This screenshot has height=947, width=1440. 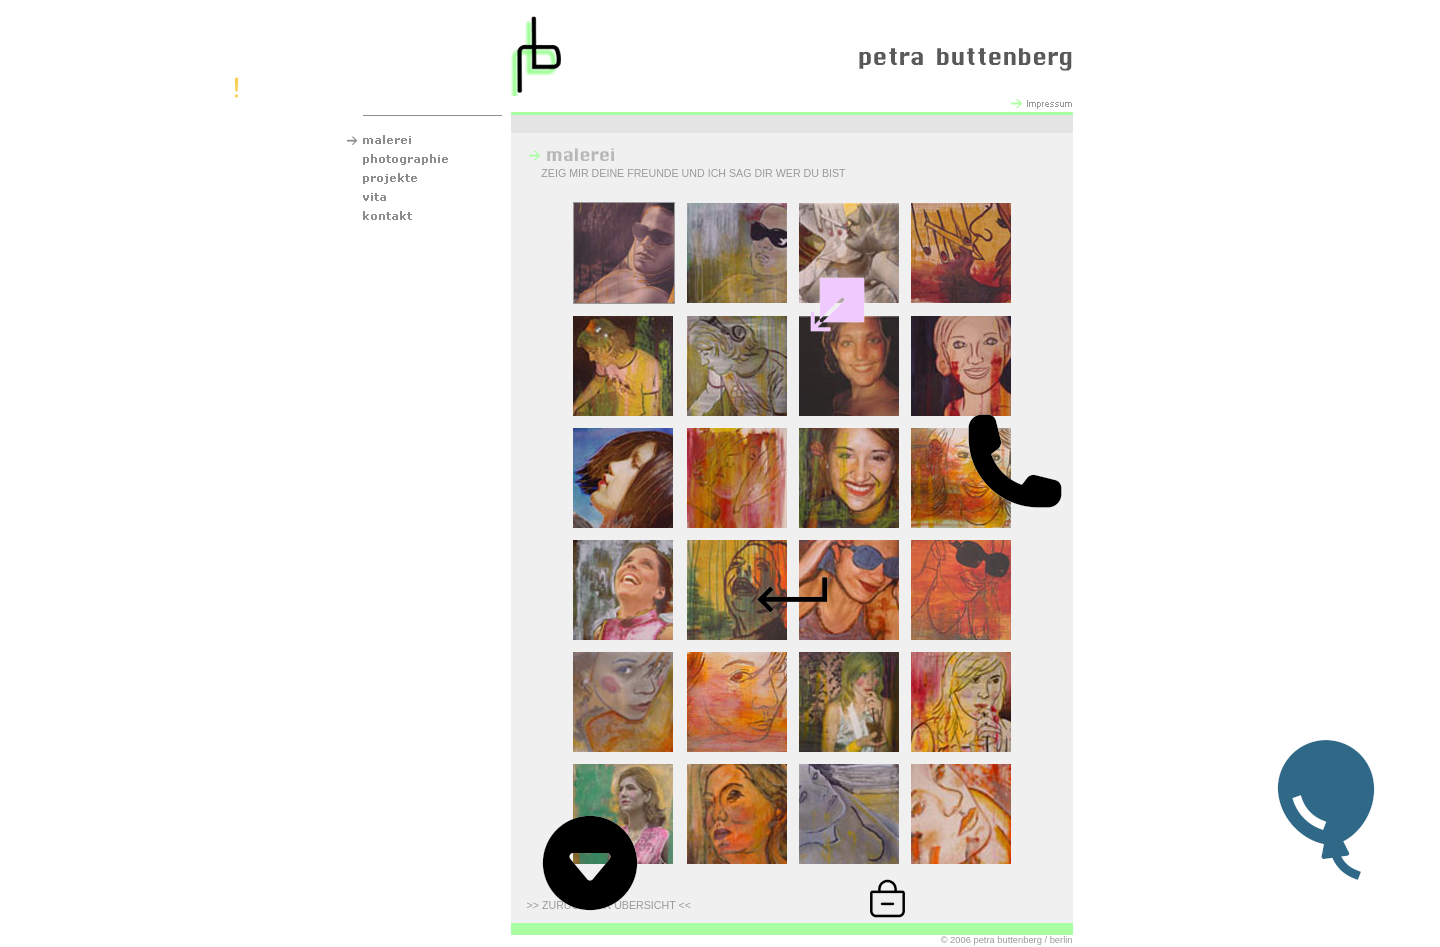 What do you see at coordinates (837, 304) in the screenshot?
I see `collapse or minimize a panel` at bounding box center [837, 304].